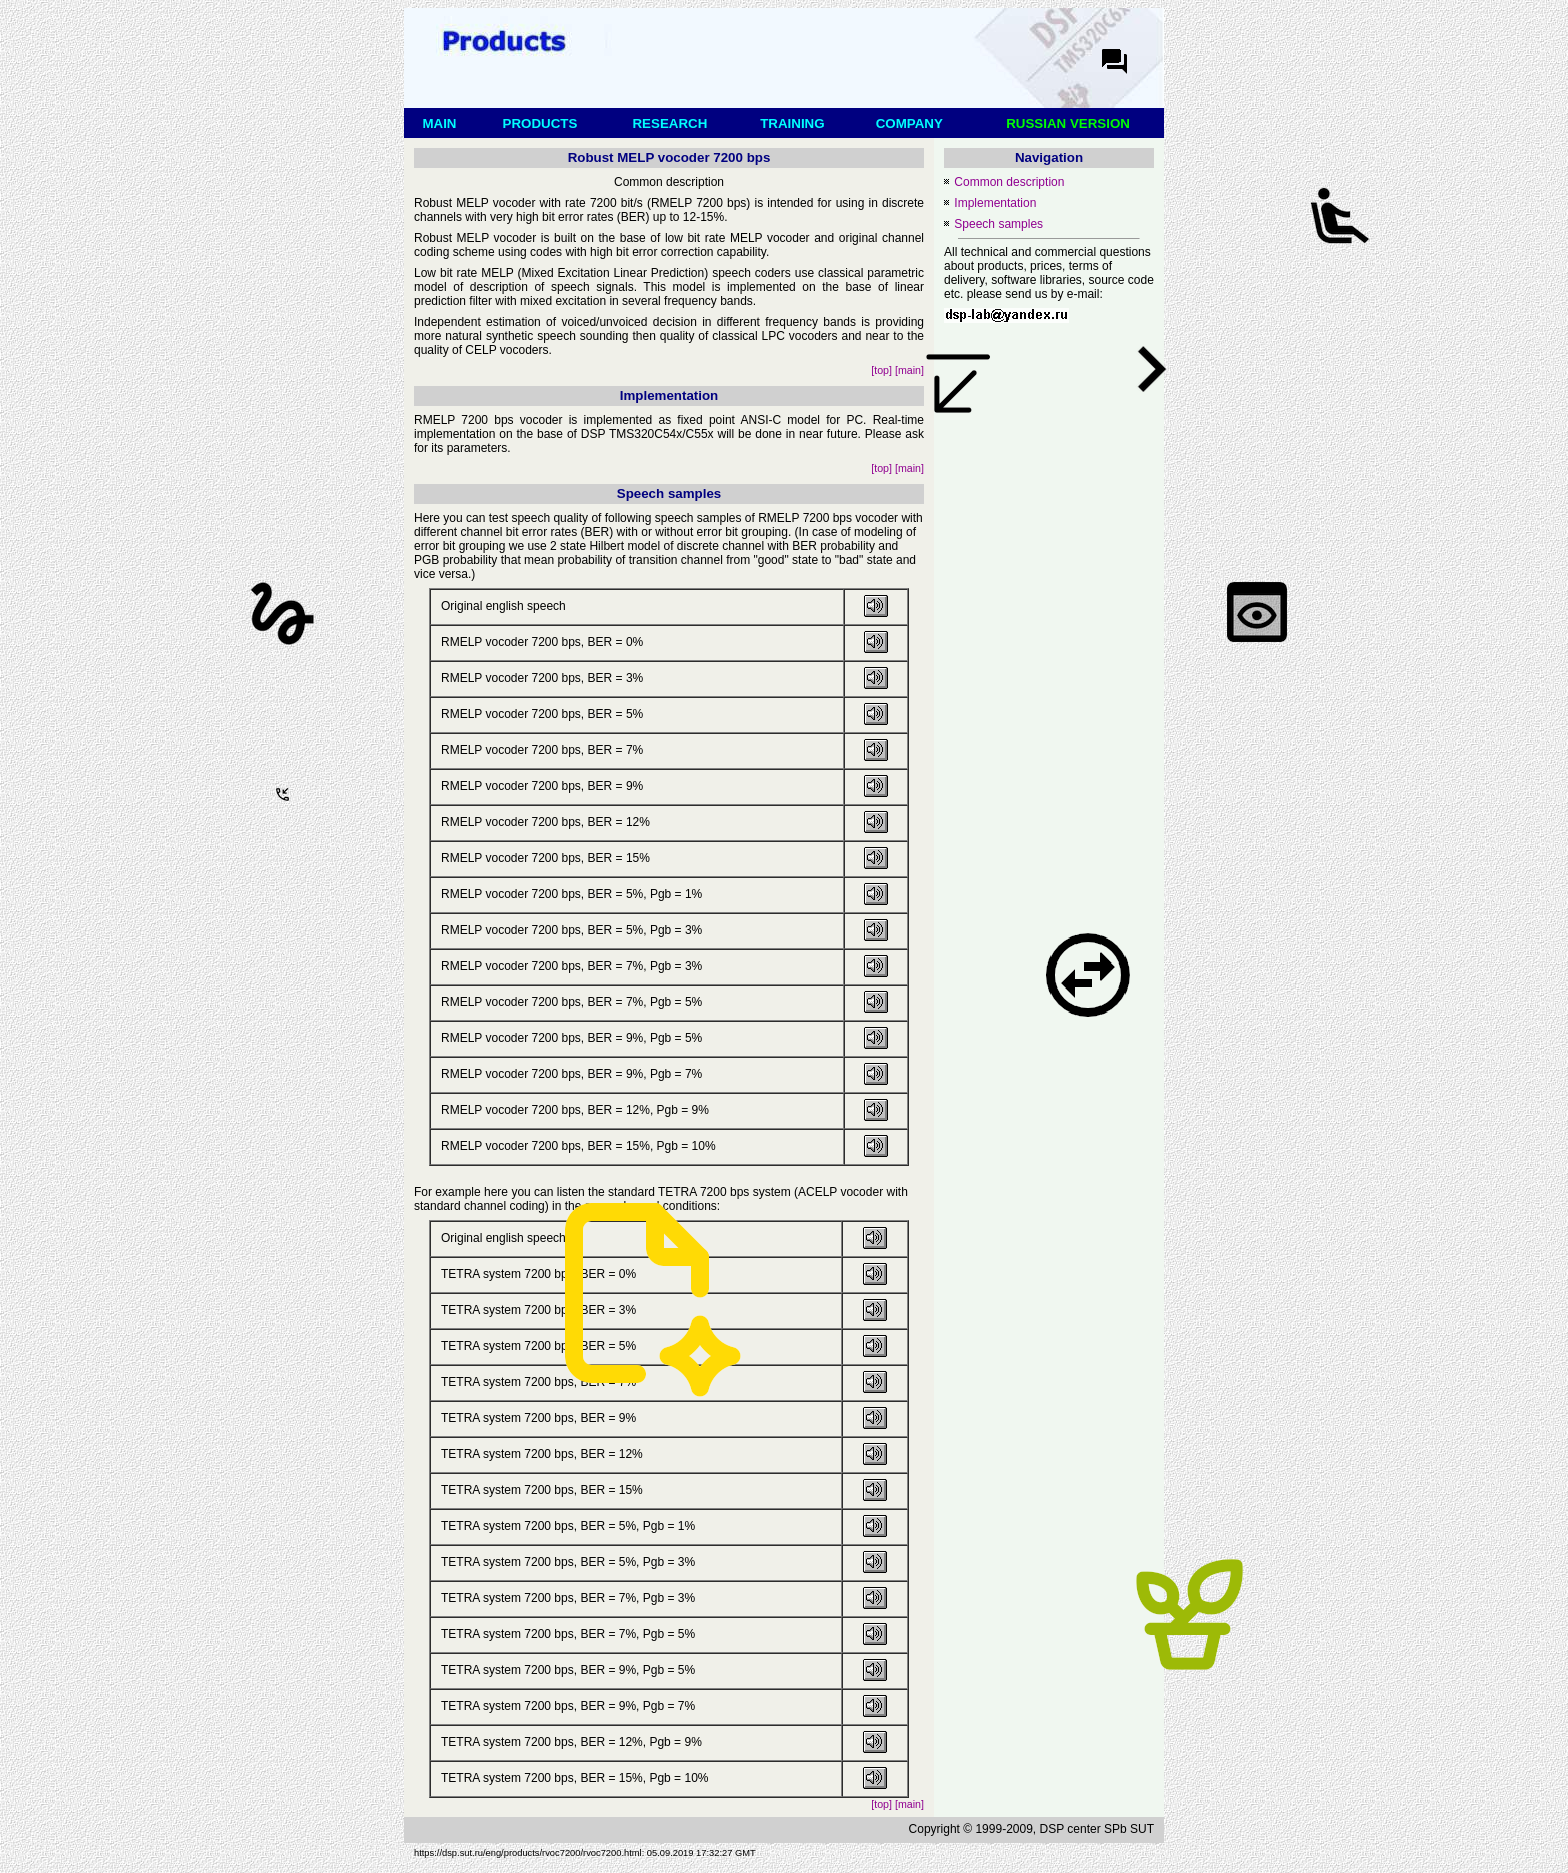  What do you see at coordinates (1151, 369) in the screenshot?
I see `navigate to the next item or page` at bounding box center [1151, 369].